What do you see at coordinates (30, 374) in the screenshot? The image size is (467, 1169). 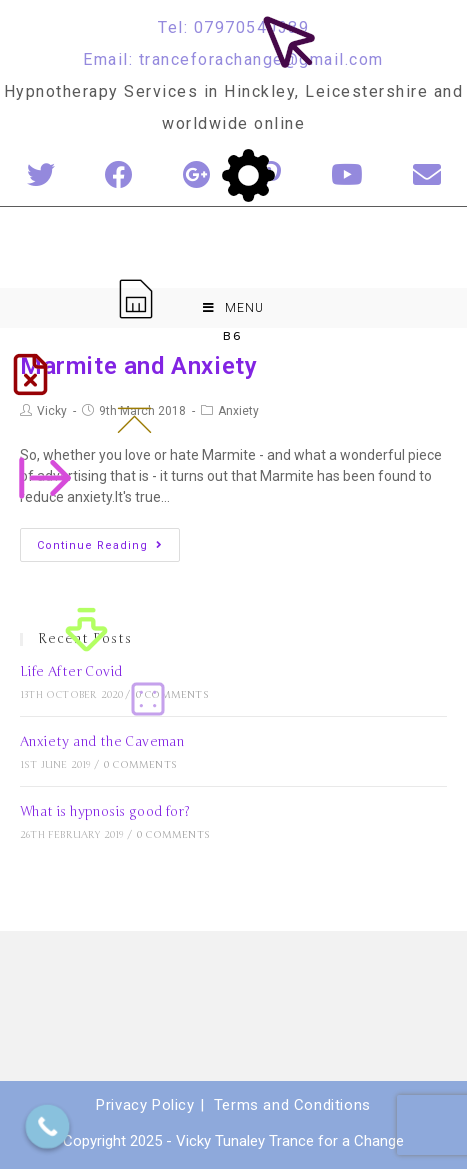 I see `delete or remove a file` at bounding box center [30, 374].